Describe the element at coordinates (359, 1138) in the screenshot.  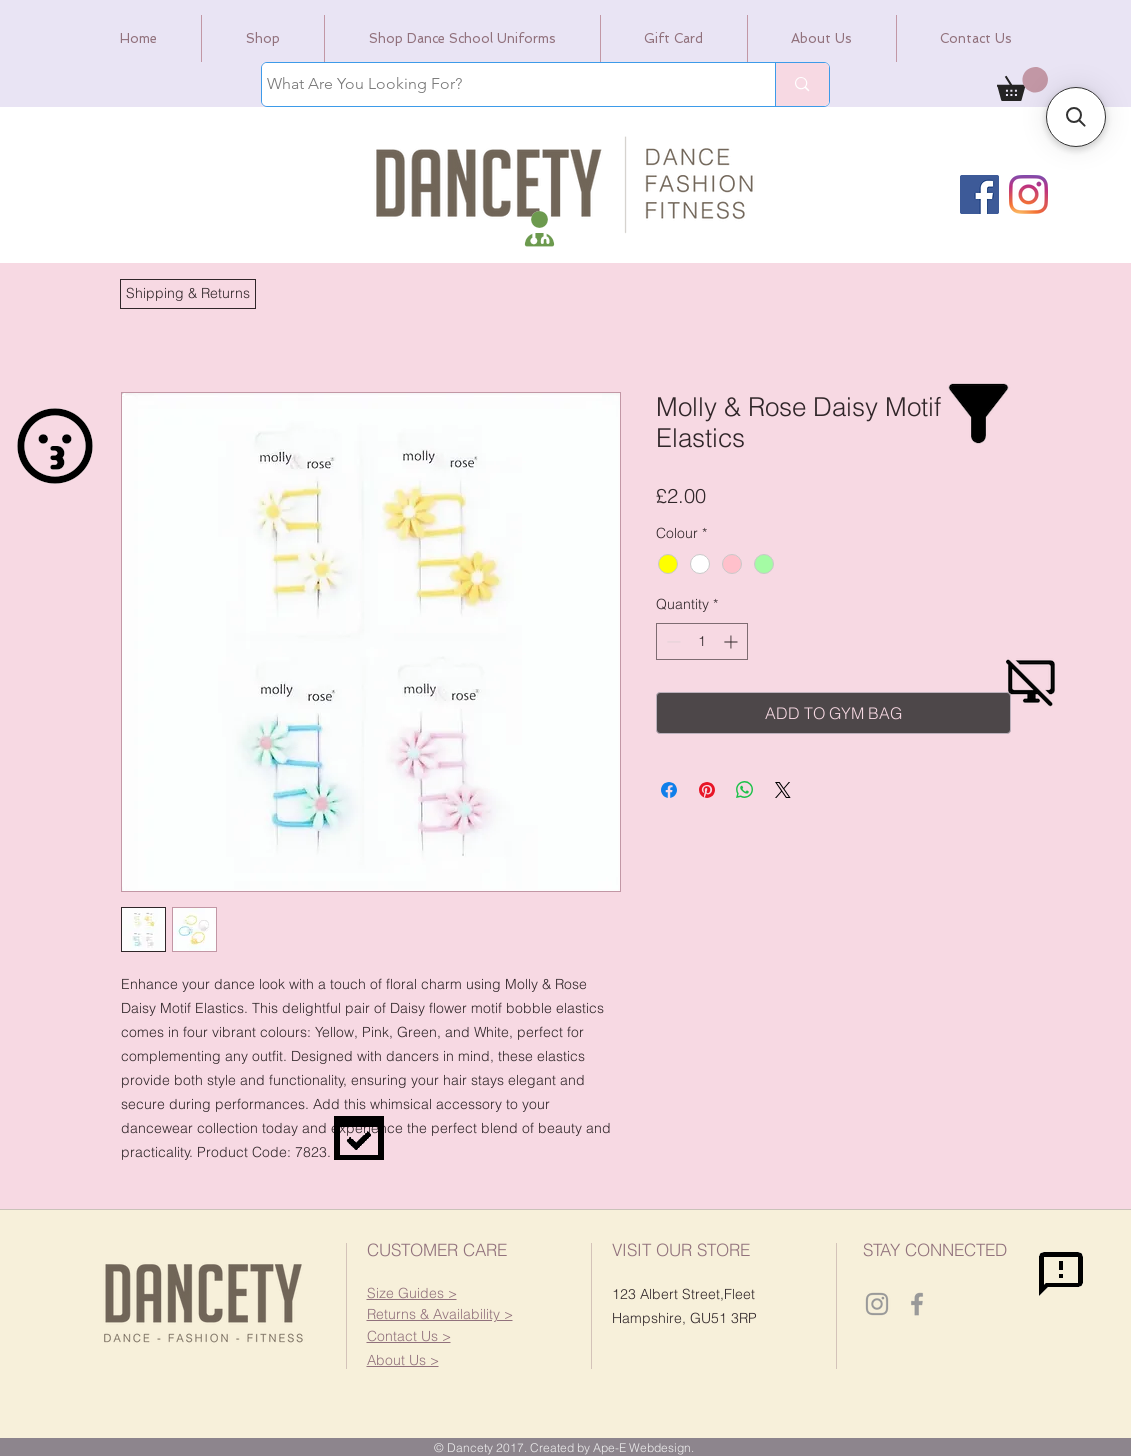
I see `indicates a verified domain or website` at that location.